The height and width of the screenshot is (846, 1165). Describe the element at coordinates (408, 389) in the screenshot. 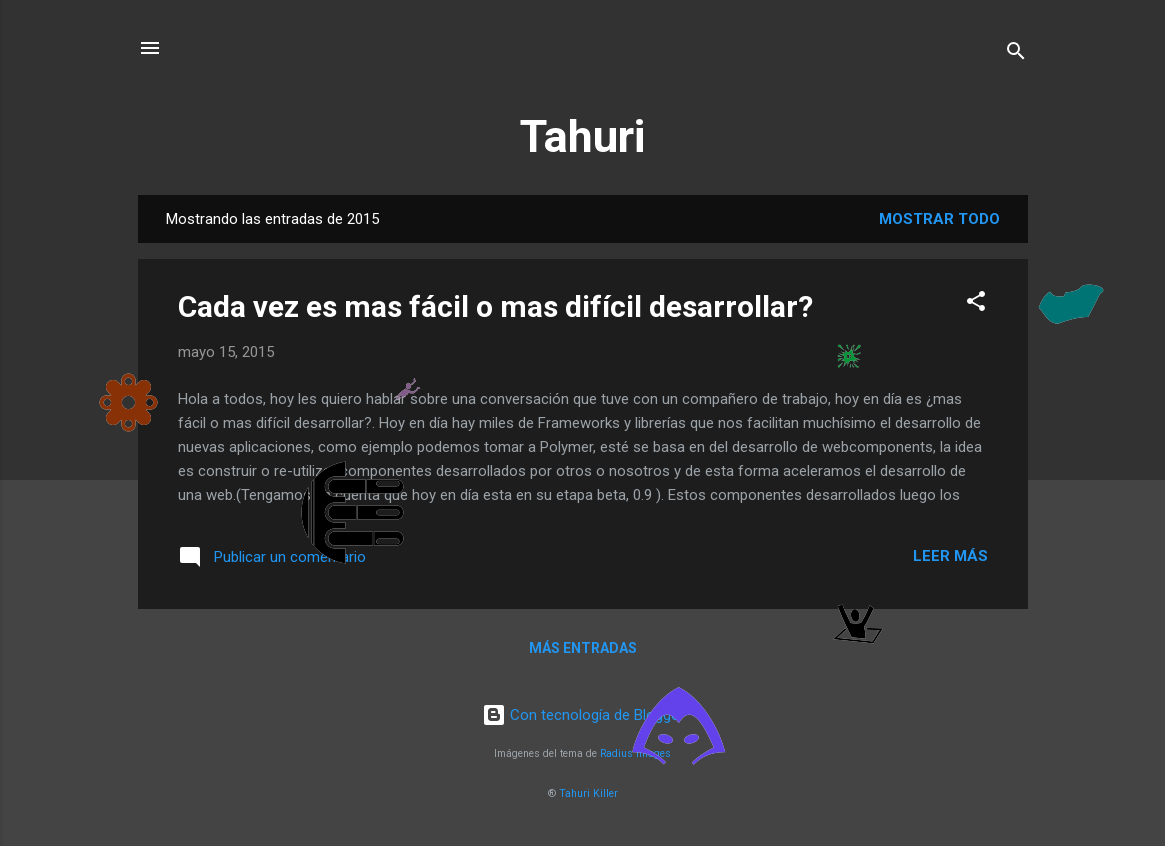

I see `indicates a crawling or stealth movement mode` at that location.